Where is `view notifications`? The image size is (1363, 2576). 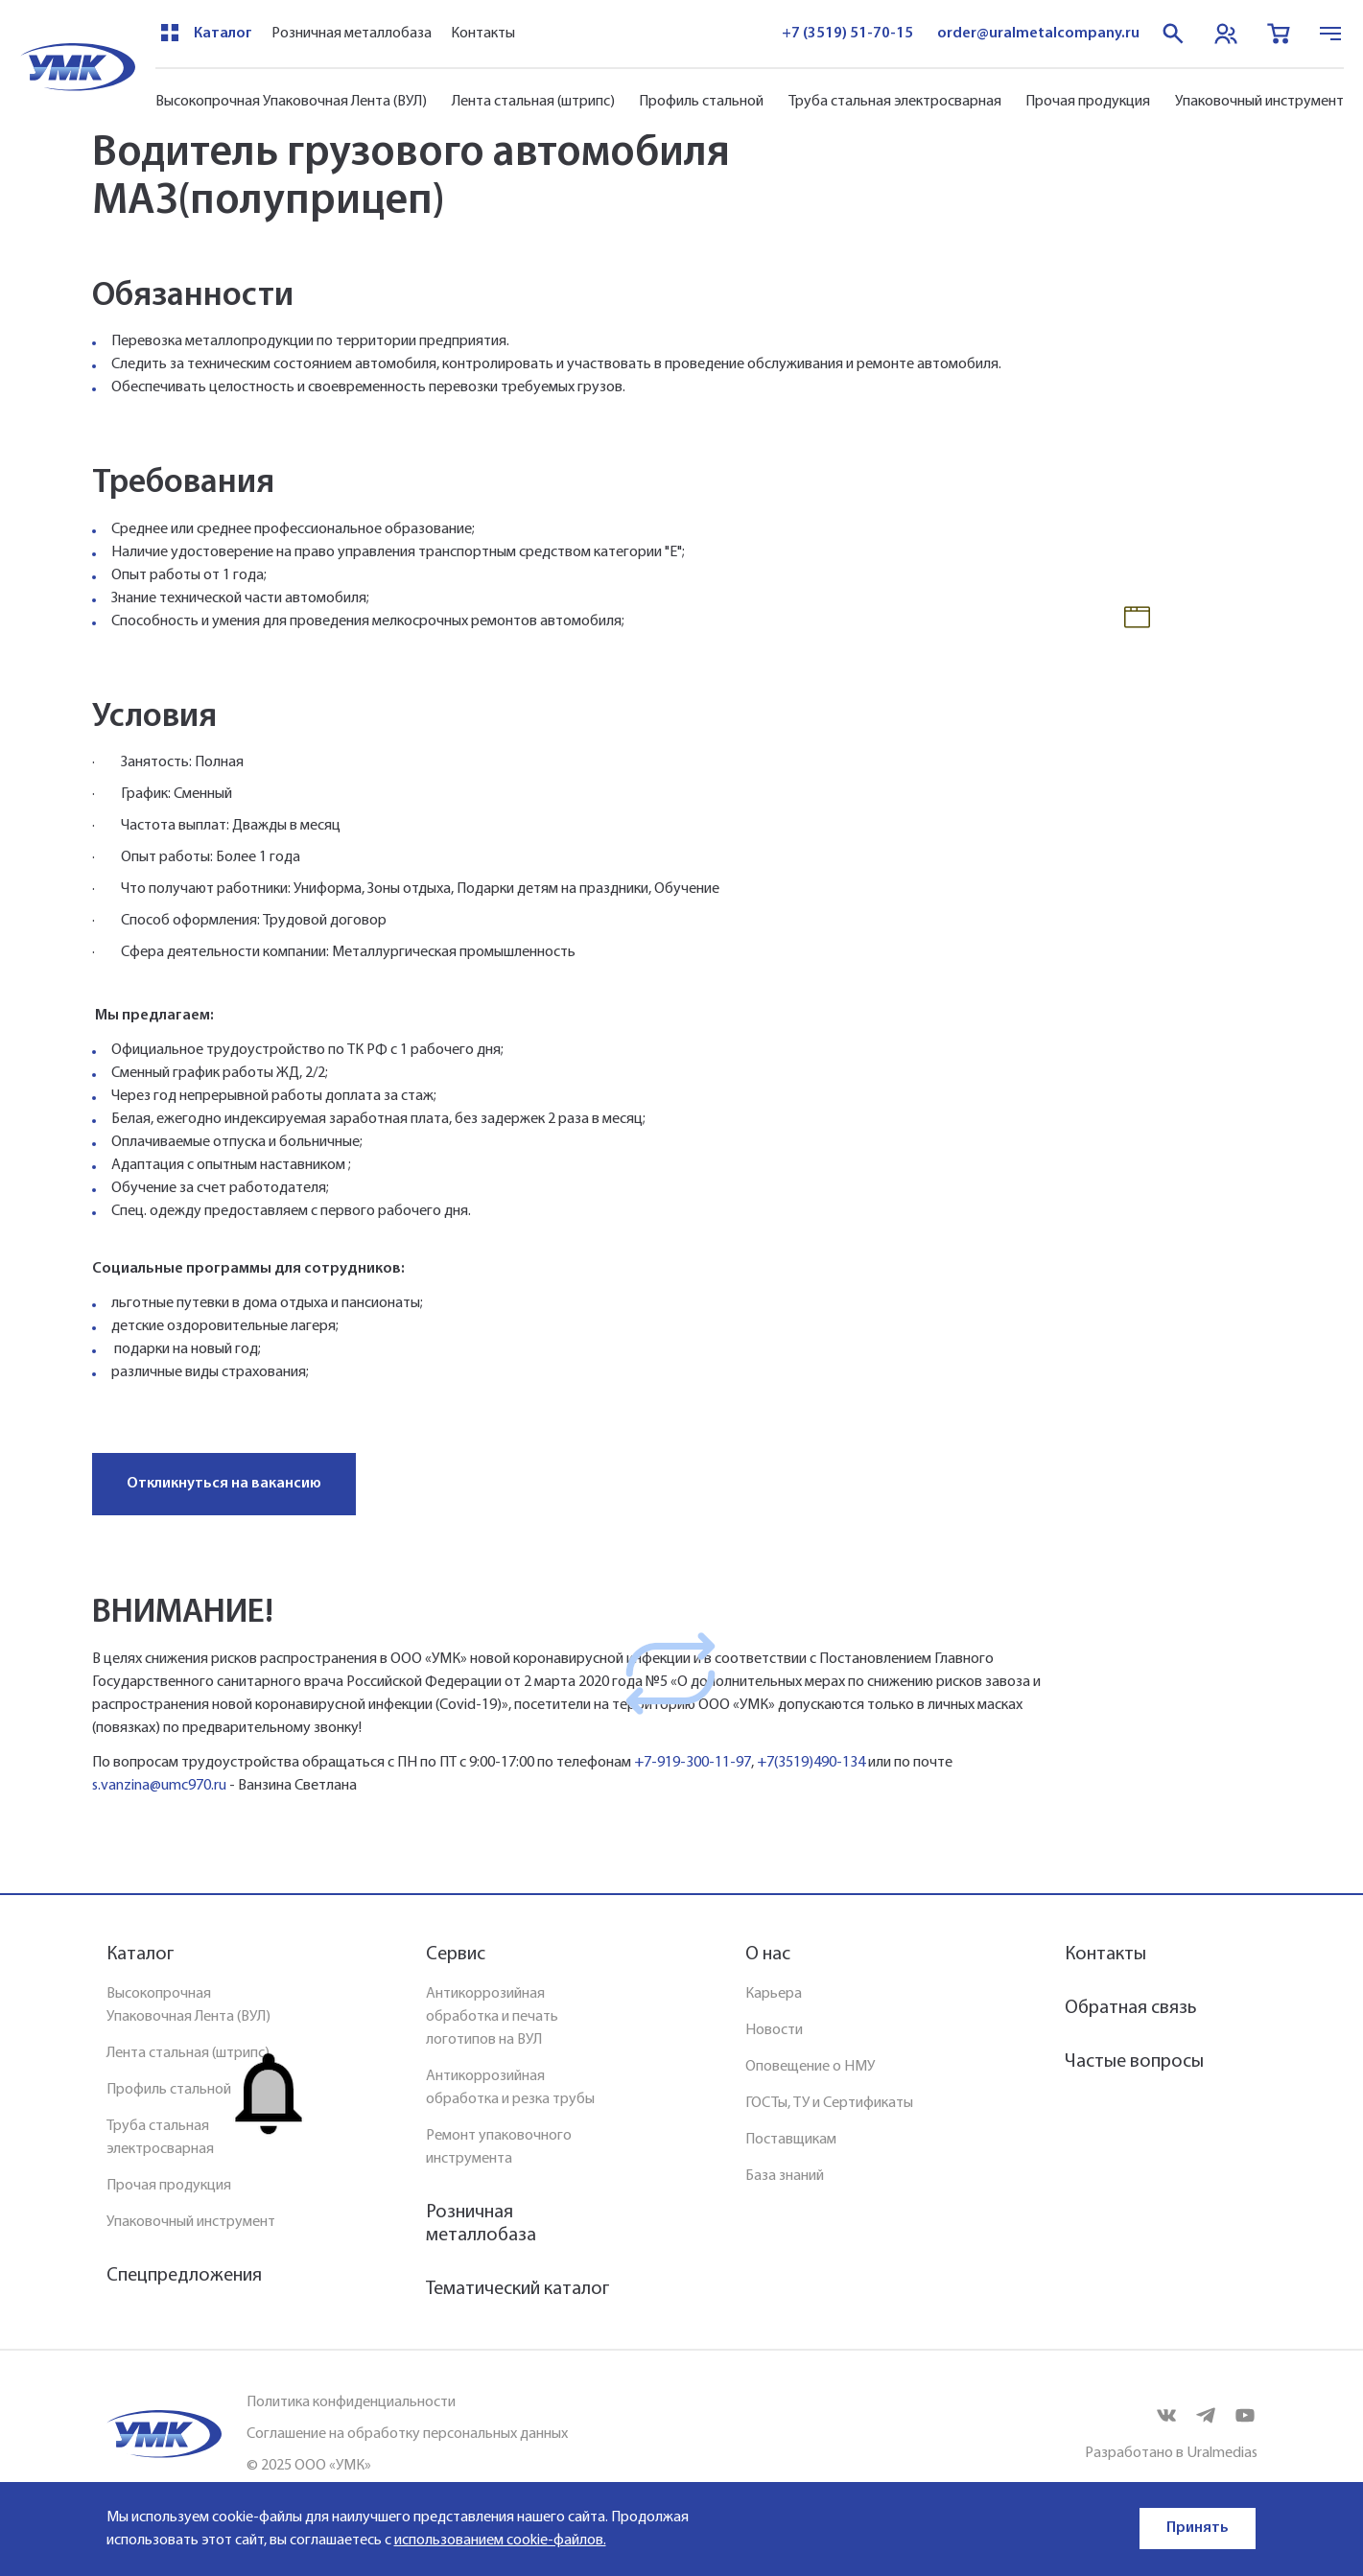
view notifications is located at coordinates (269, 2093).